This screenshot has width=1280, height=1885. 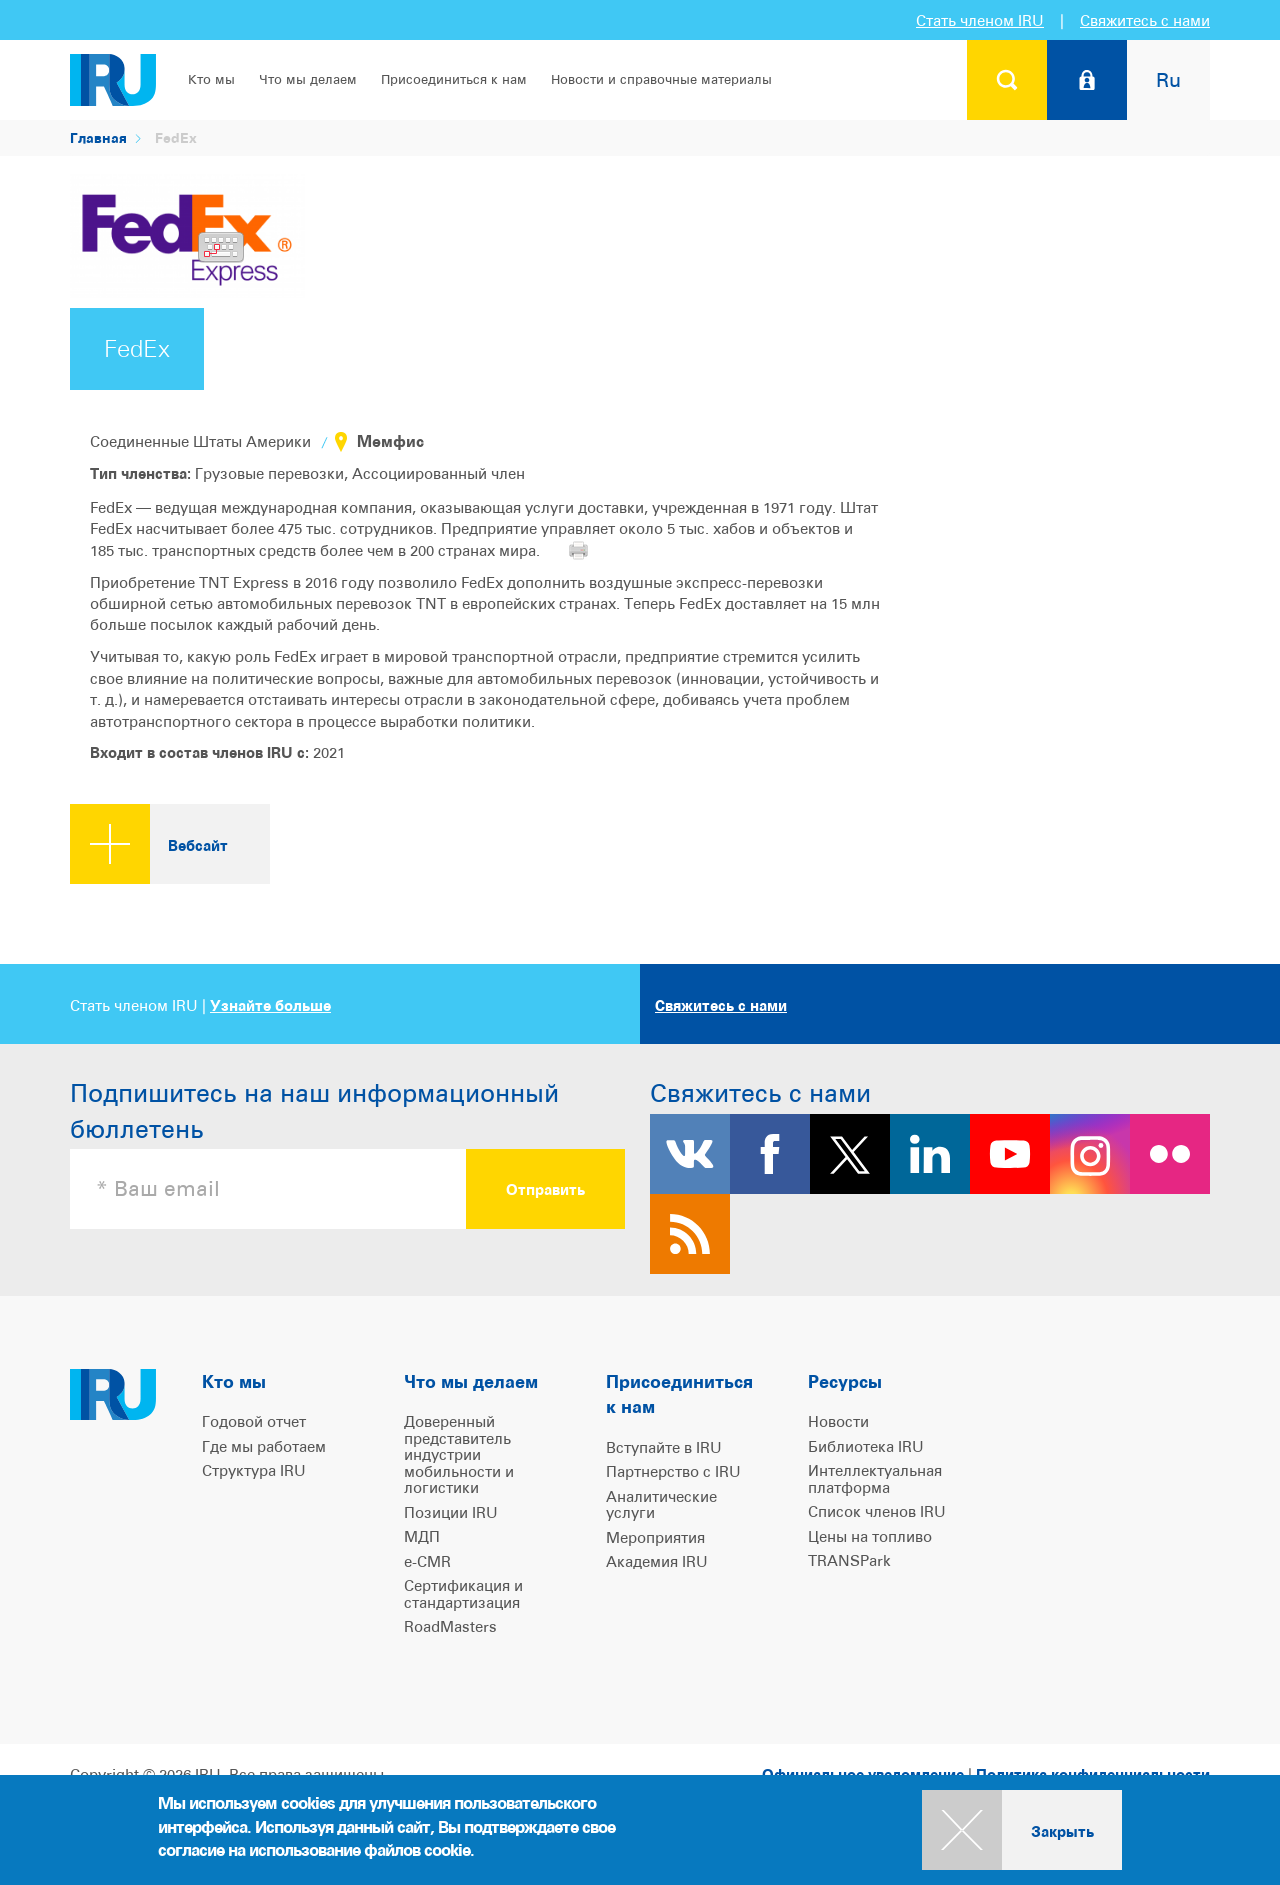 What do you see at coordinates (221, 247) in the screenshot?
I see `configure keyboard shortcuts` at bounding box center [221, 247].